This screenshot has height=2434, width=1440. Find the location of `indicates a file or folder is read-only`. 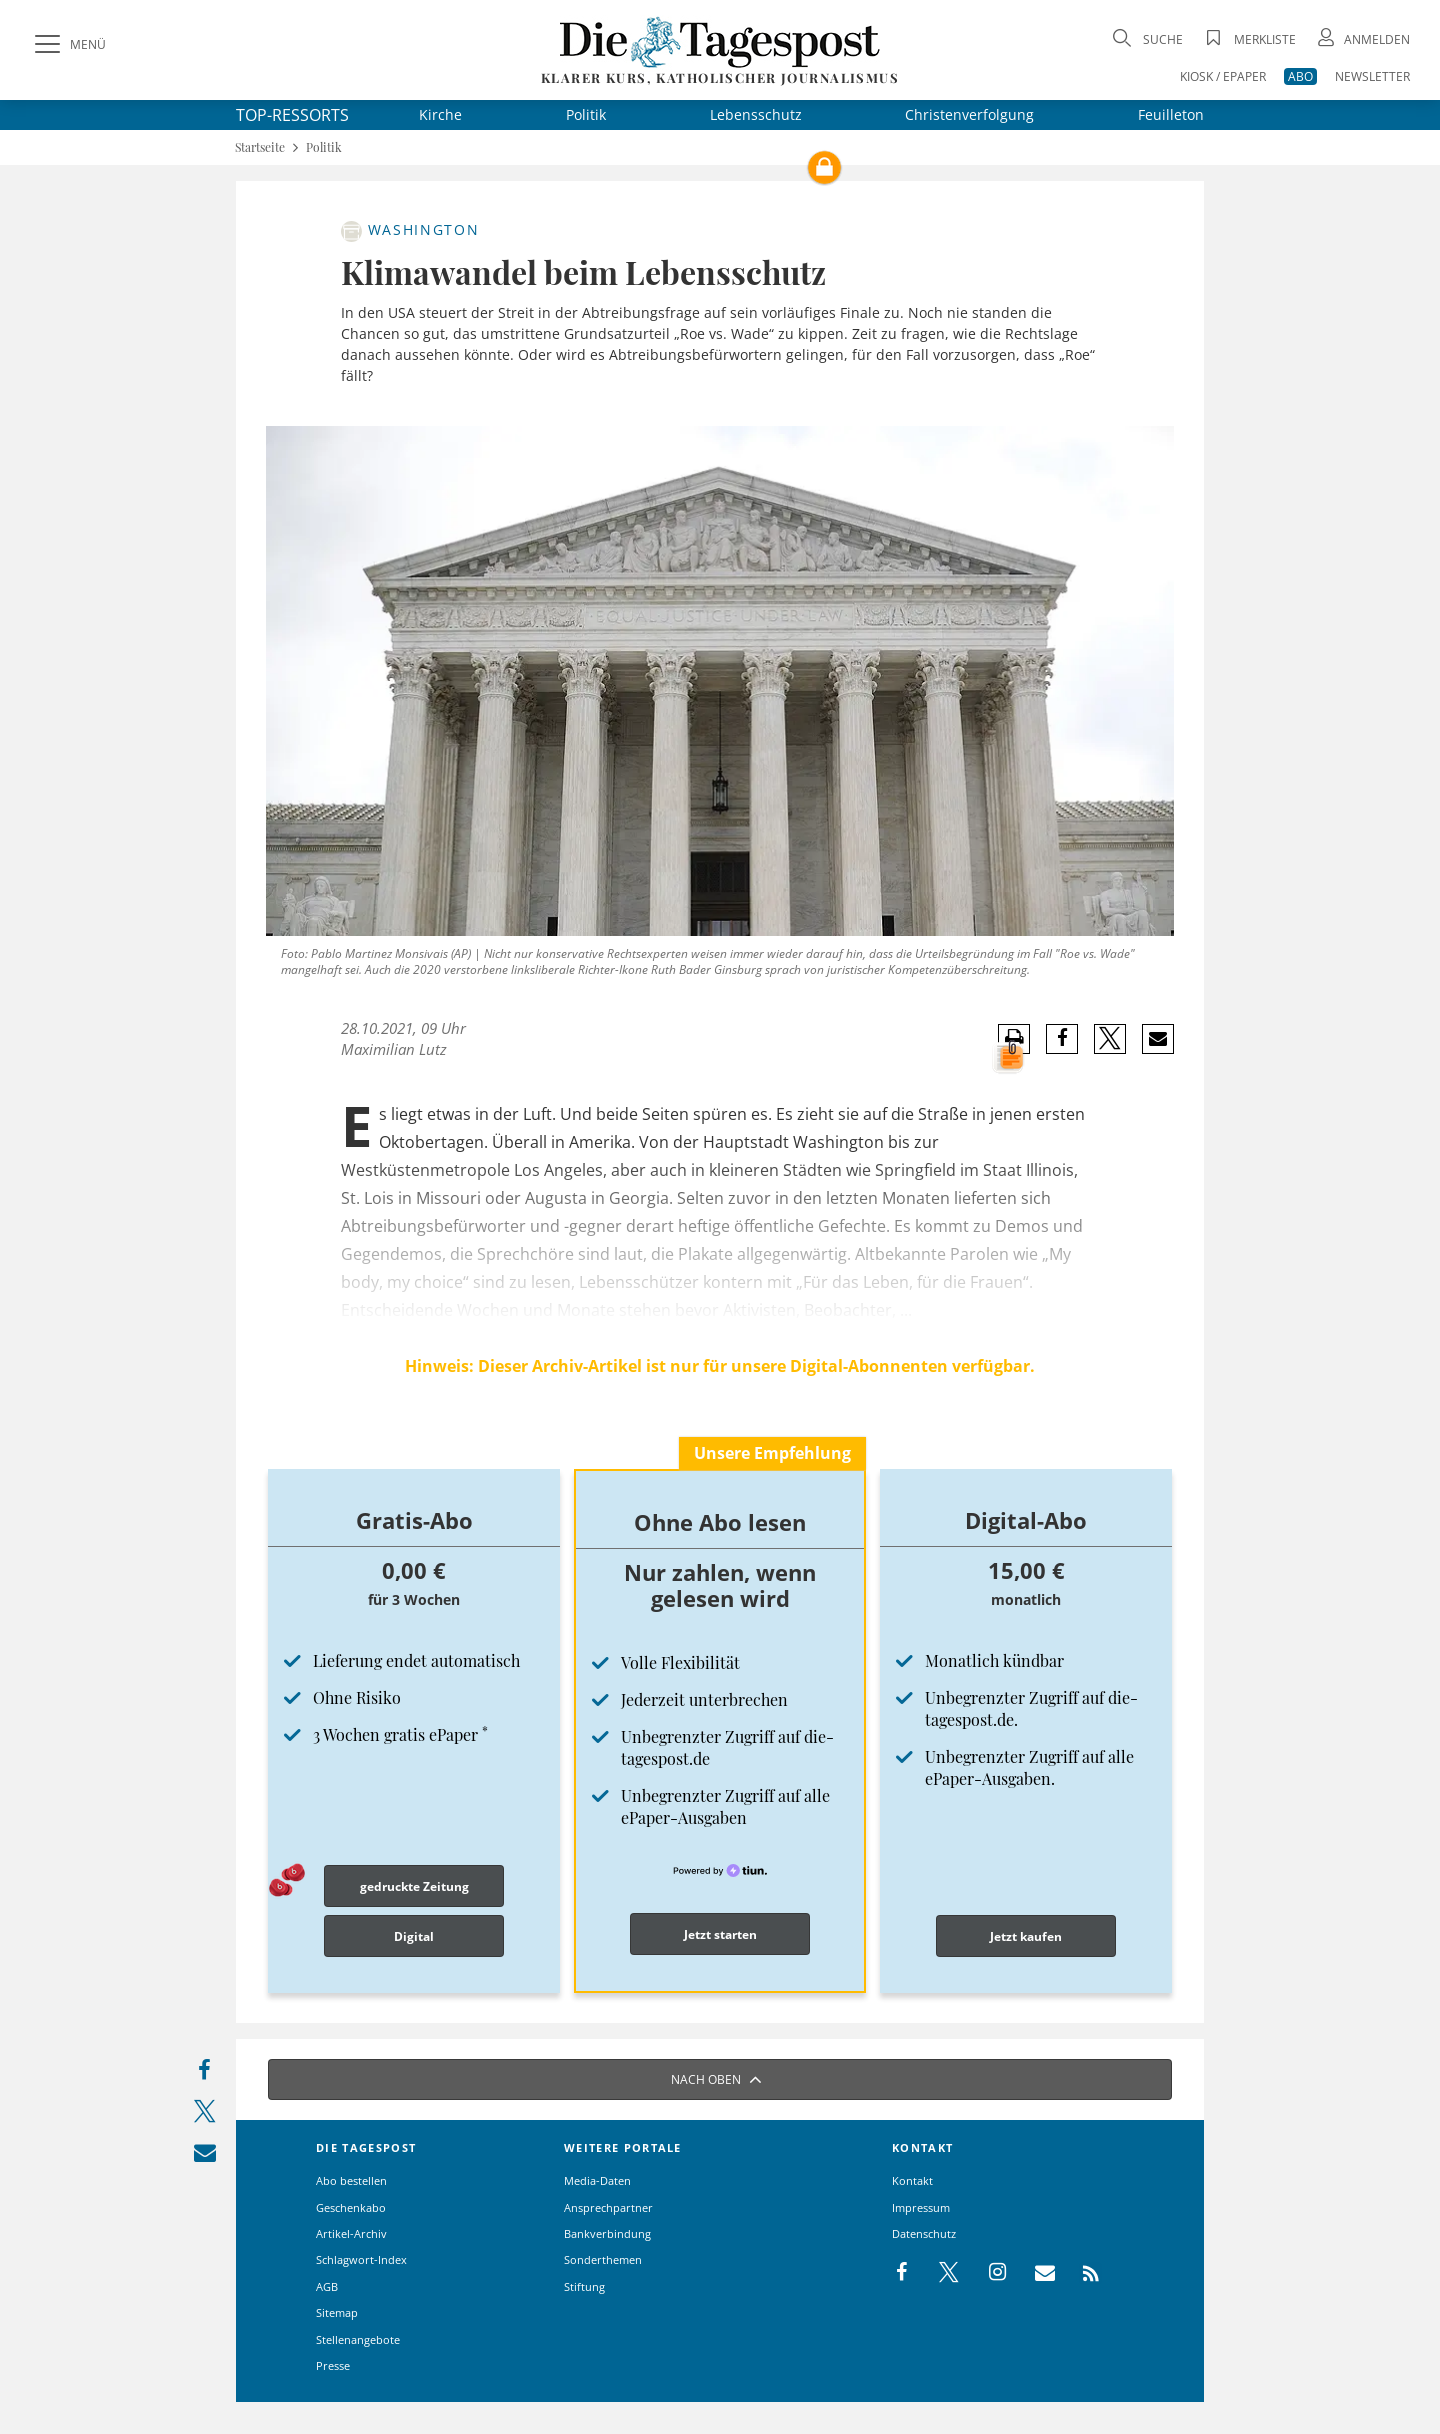

indicates a file or folder is read-only is located at coordinates (824, 167).